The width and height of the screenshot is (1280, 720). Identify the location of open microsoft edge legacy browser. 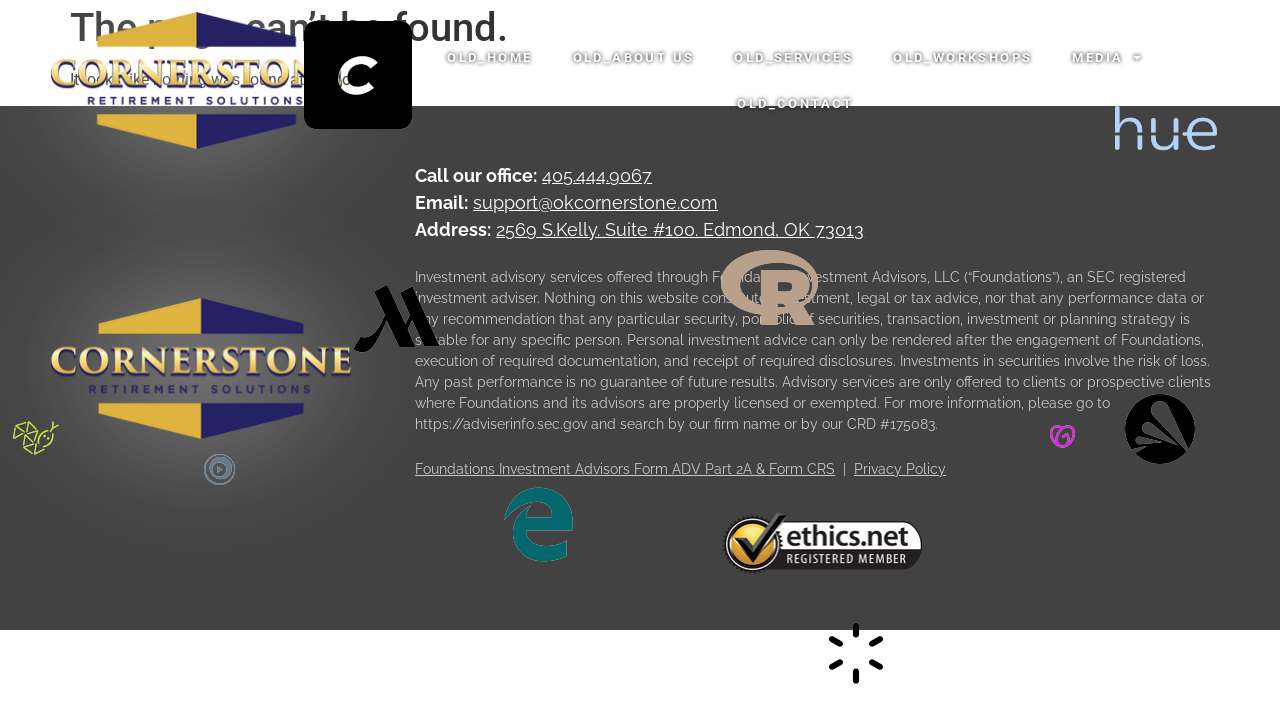
(538, 524).